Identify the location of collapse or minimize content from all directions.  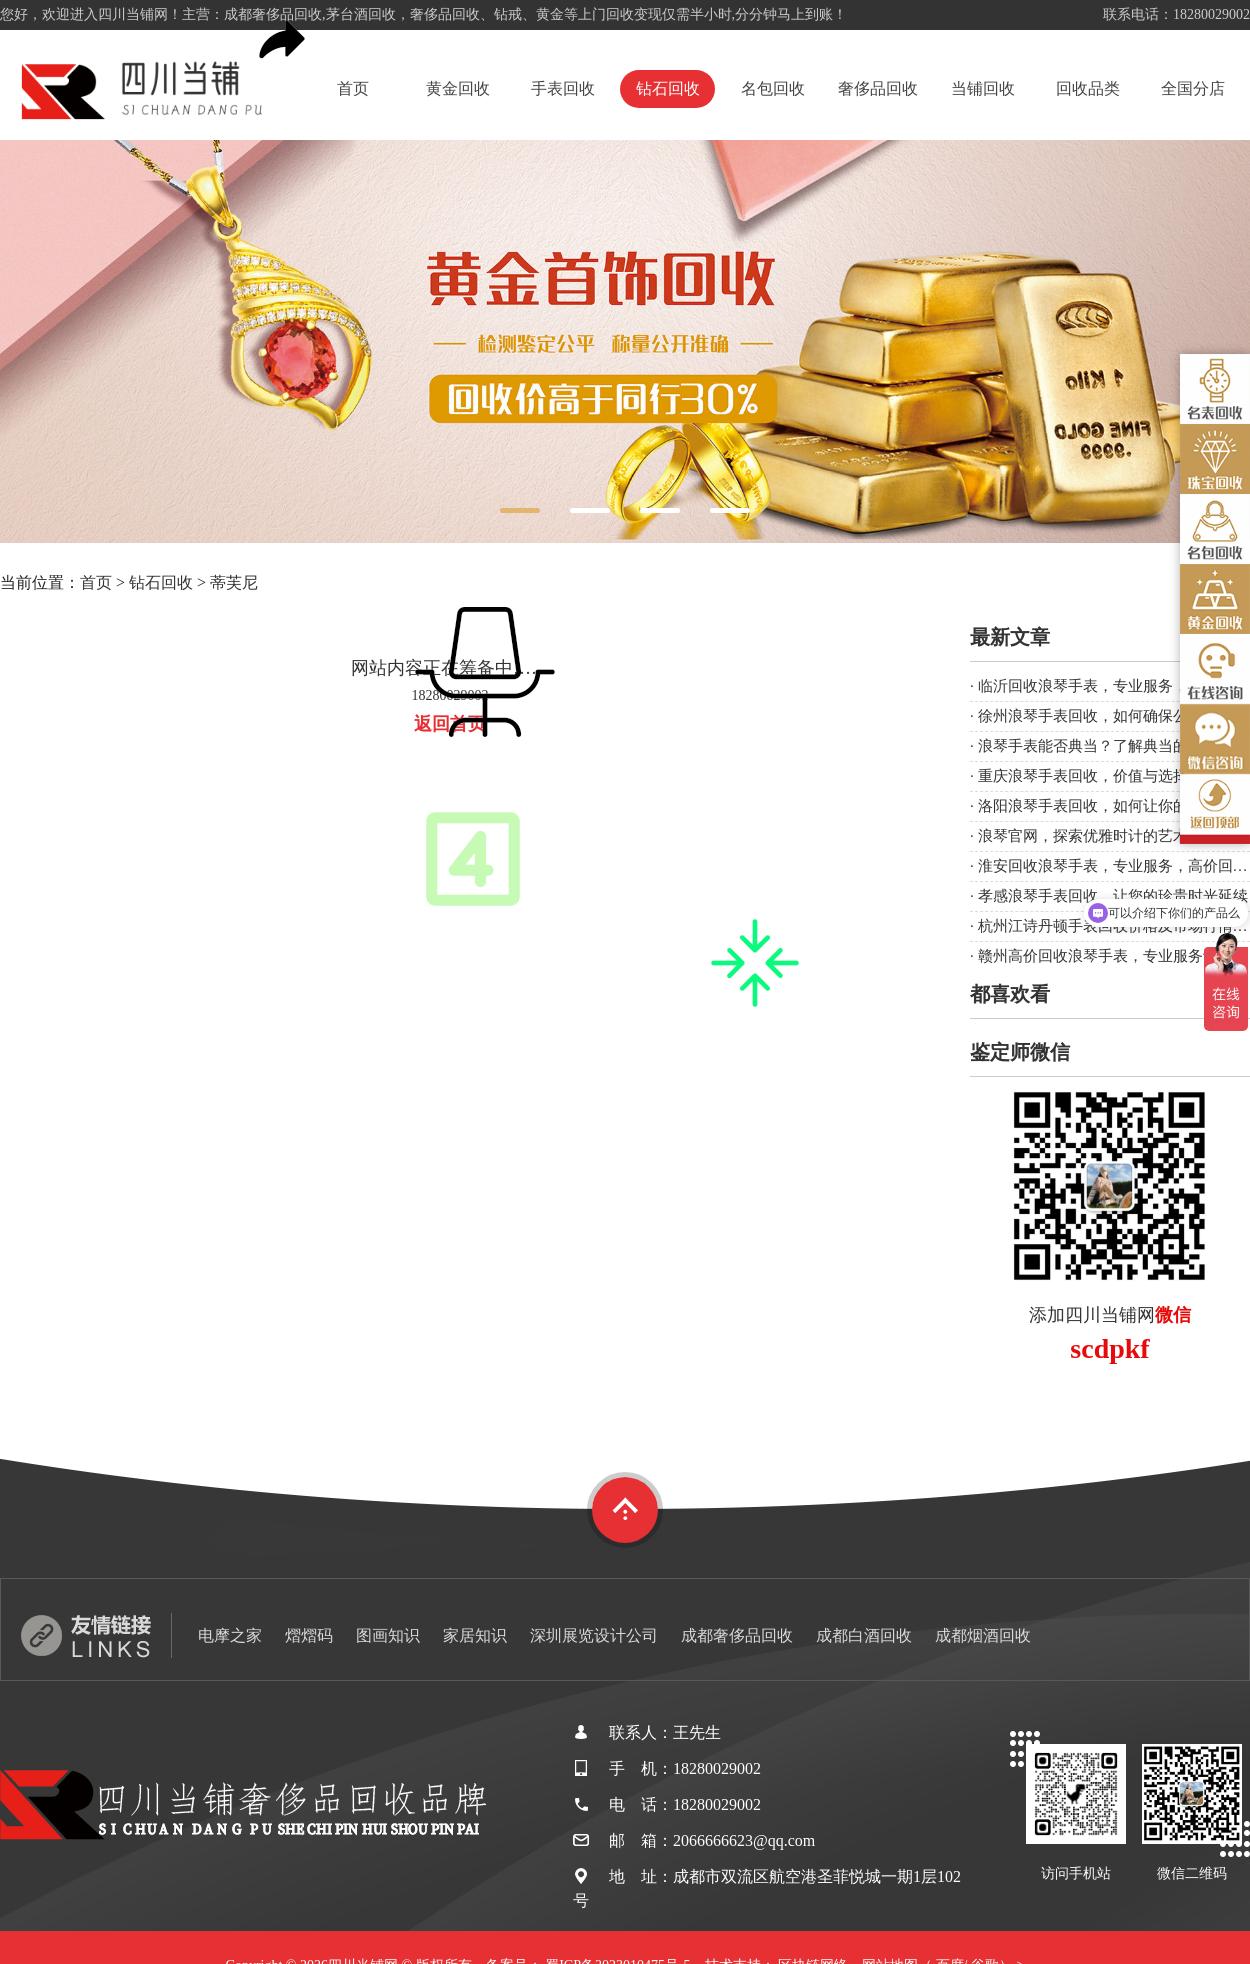
(755, 963).